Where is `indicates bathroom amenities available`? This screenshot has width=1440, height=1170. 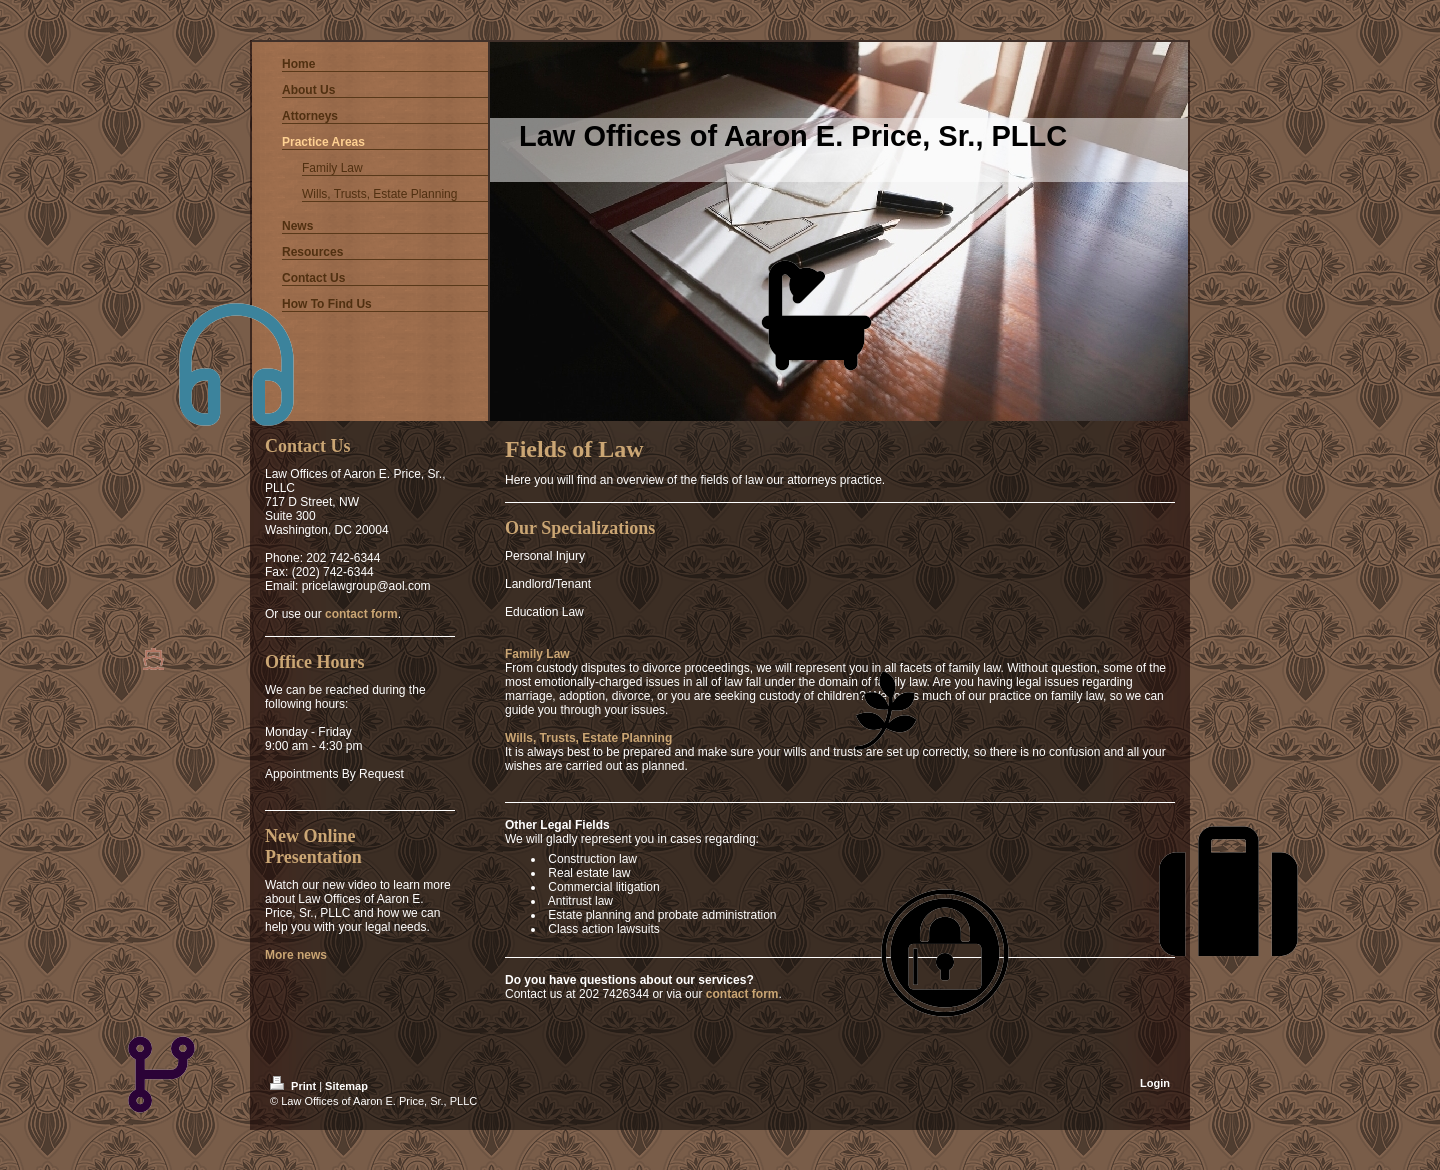 indicates bathroom amenities available is located at coordinates (816, 315).